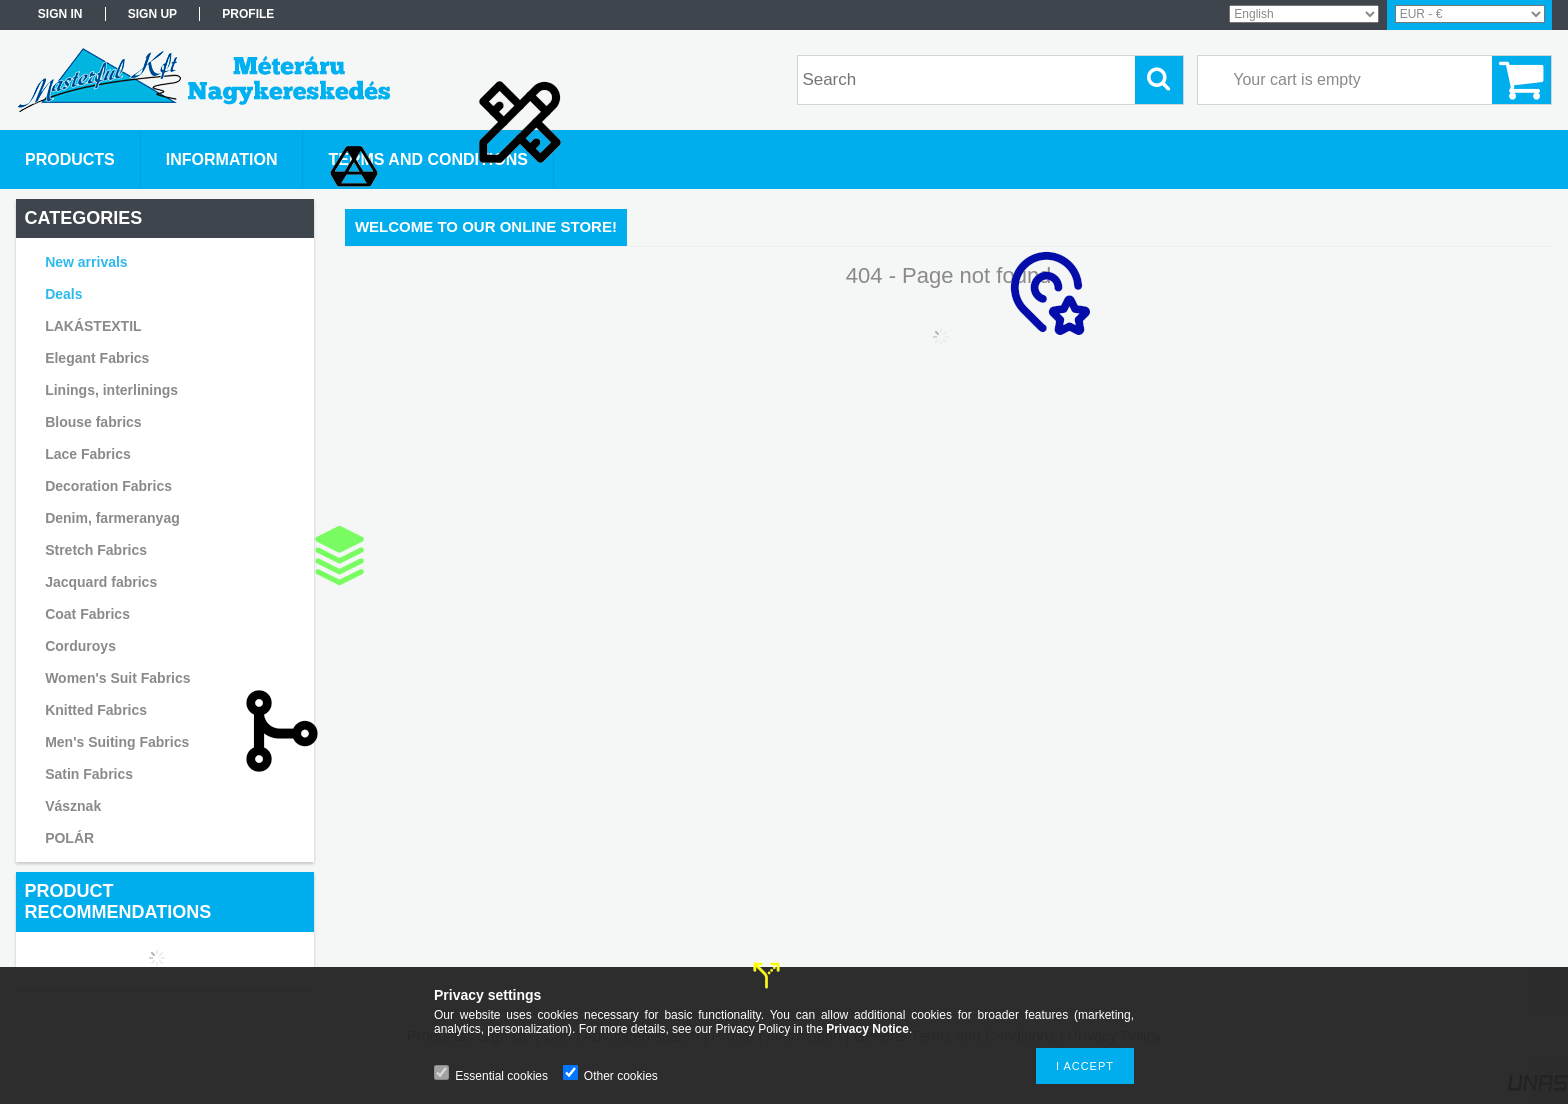  Describe the element at coordinates (282, 731) in the screenshot. I see `merge branches in version control` at that location.